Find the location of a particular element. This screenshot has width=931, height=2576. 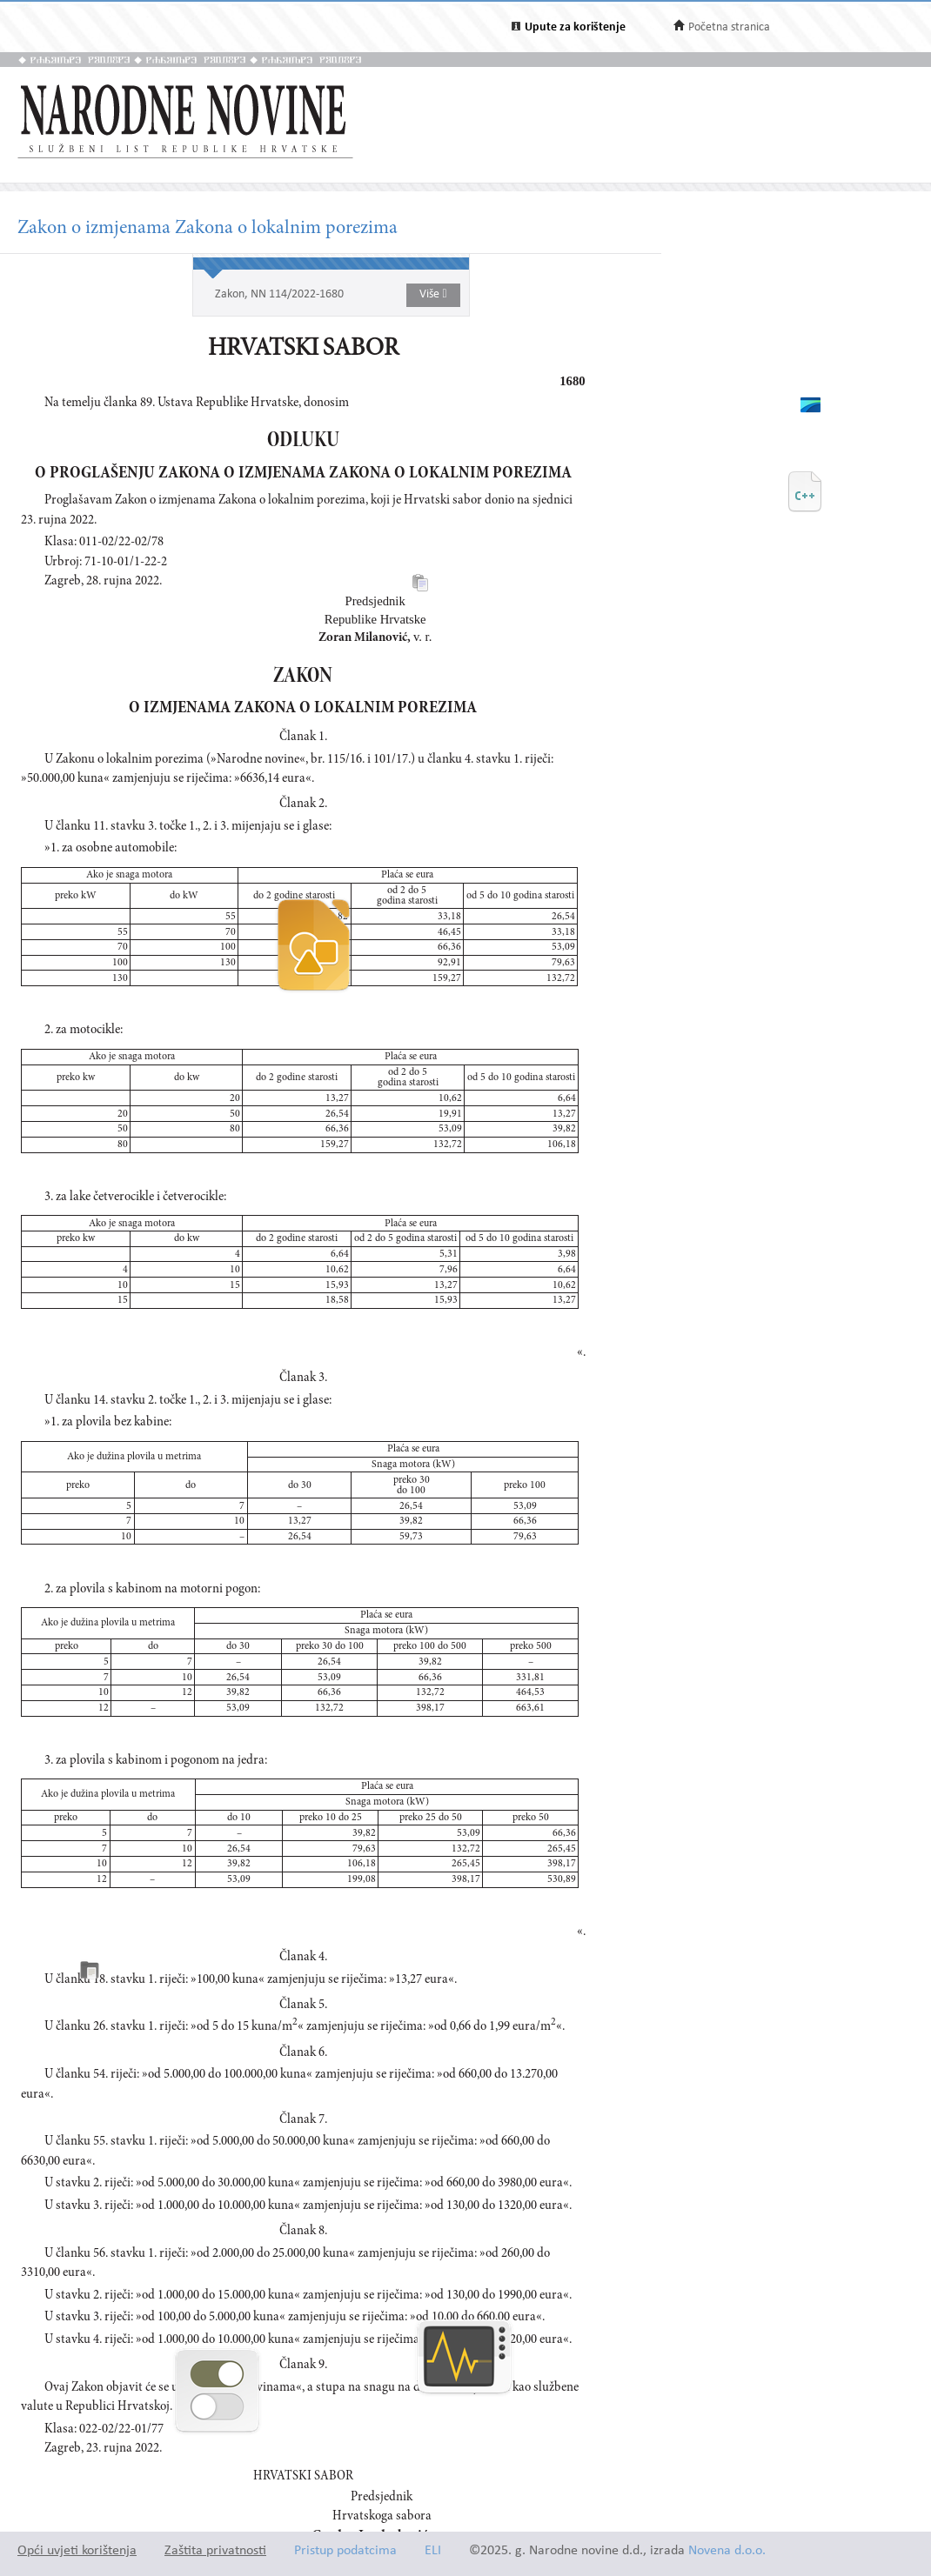

open an existing document or file is located at coordinates (90, 1970).